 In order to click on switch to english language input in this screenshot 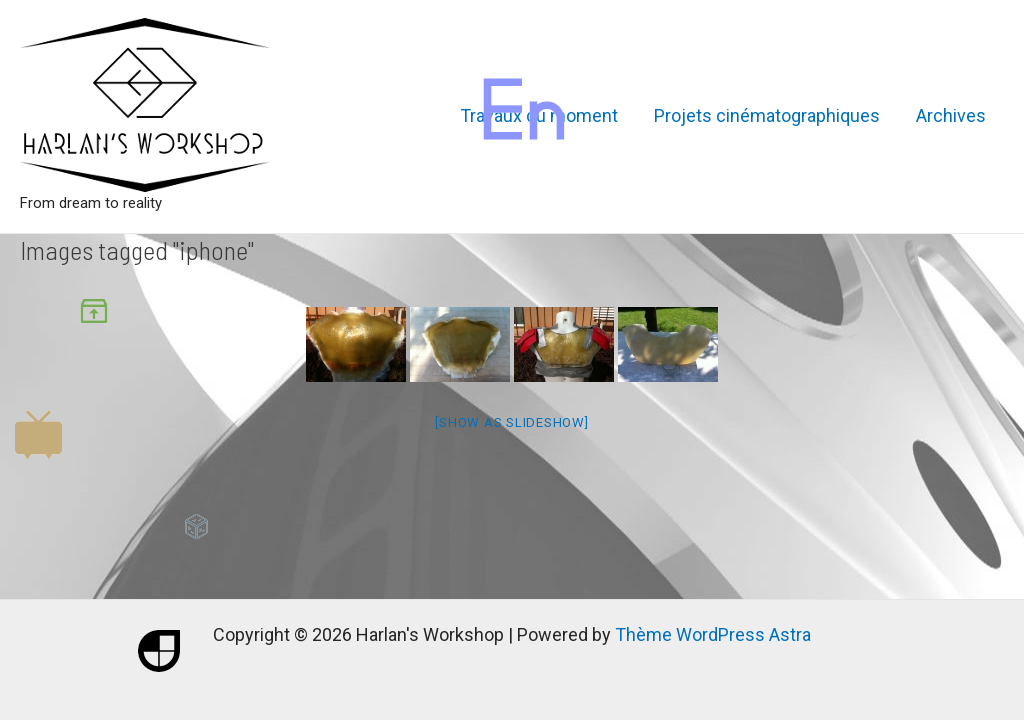, I will do `click(522, 109)`.